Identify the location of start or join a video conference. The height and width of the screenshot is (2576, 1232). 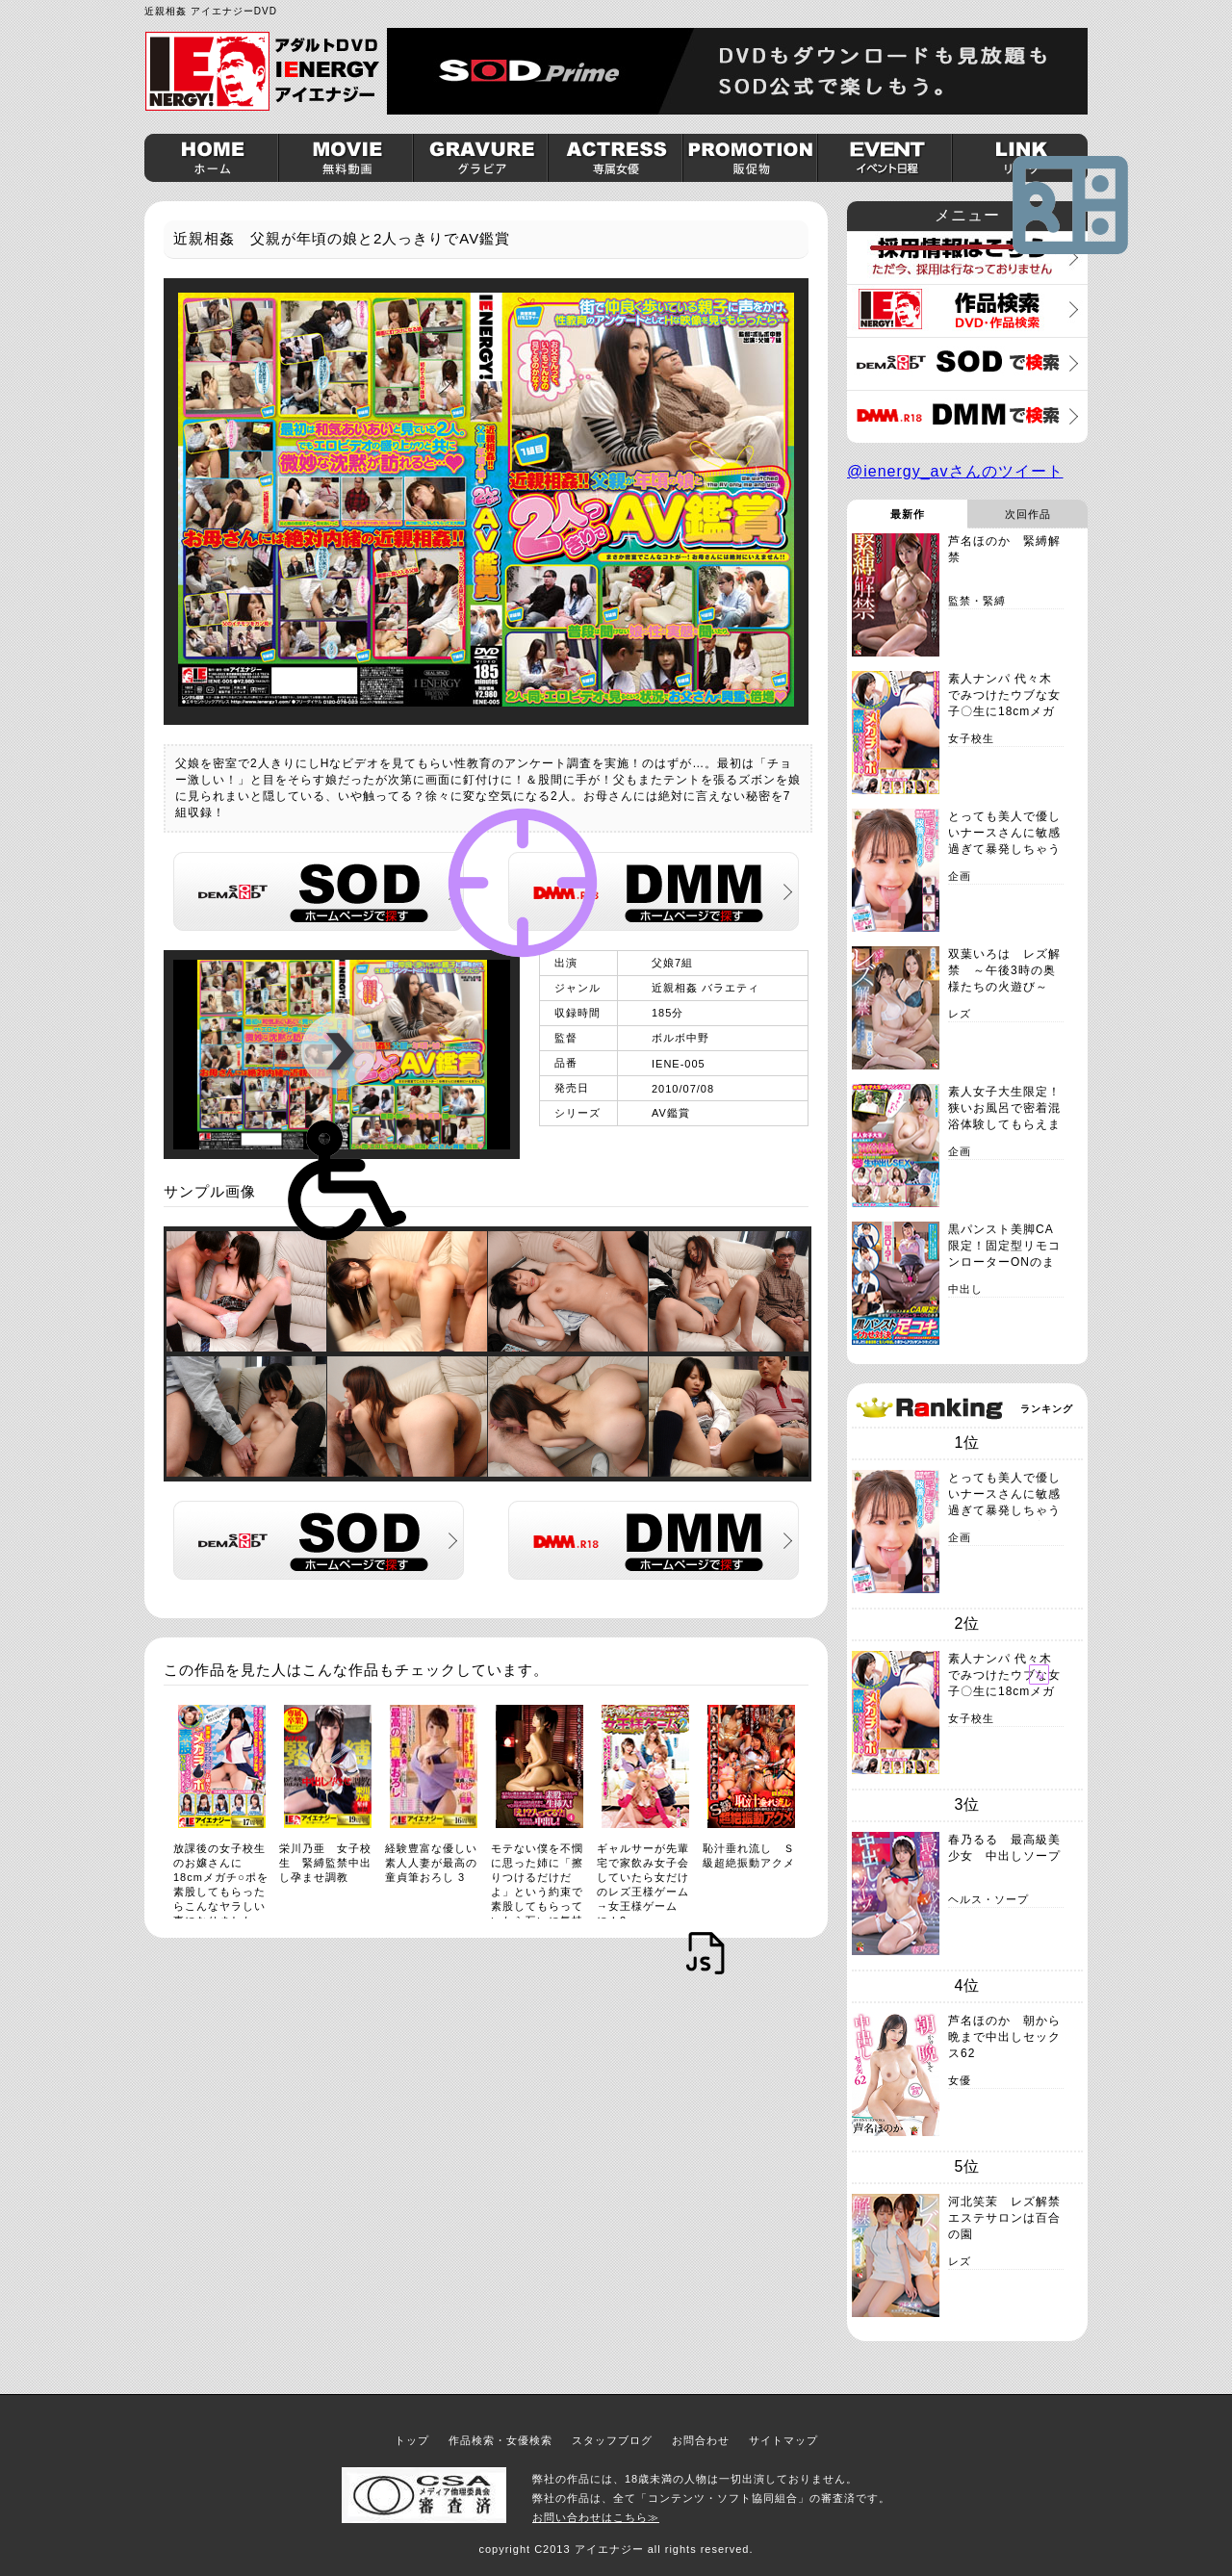
(1070, 205).